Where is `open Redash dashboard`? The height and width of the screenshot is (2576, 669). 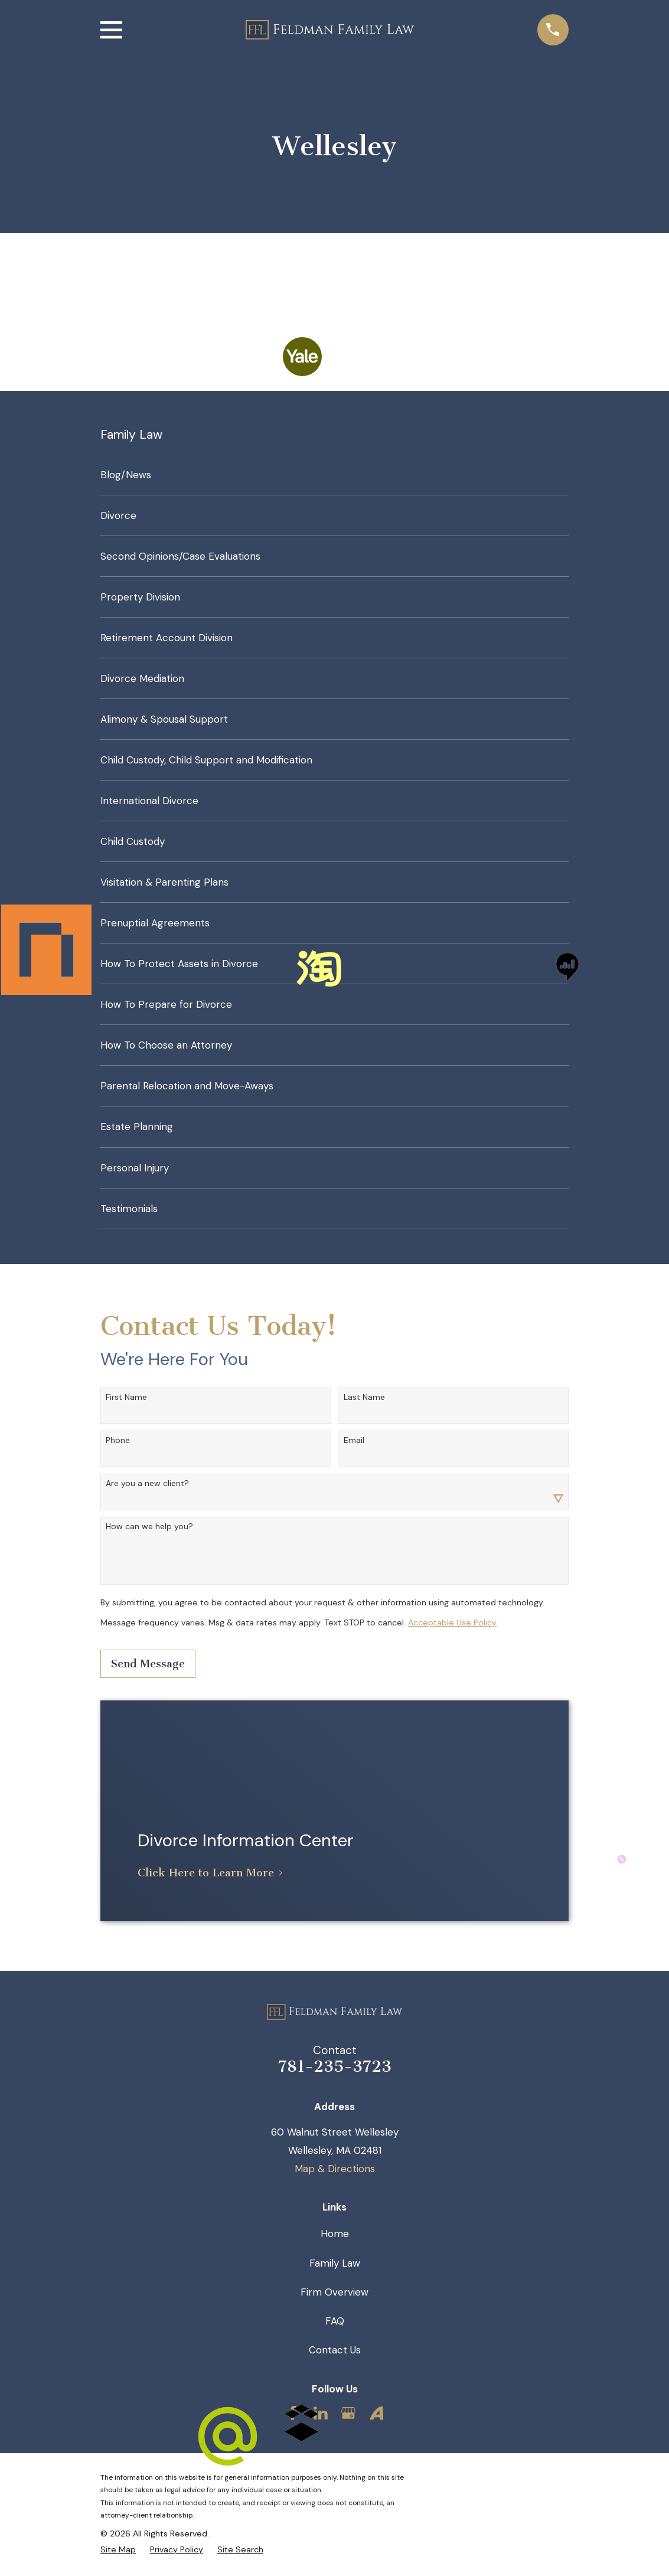 open Redash dashboard is located at coordinates (567, 967).